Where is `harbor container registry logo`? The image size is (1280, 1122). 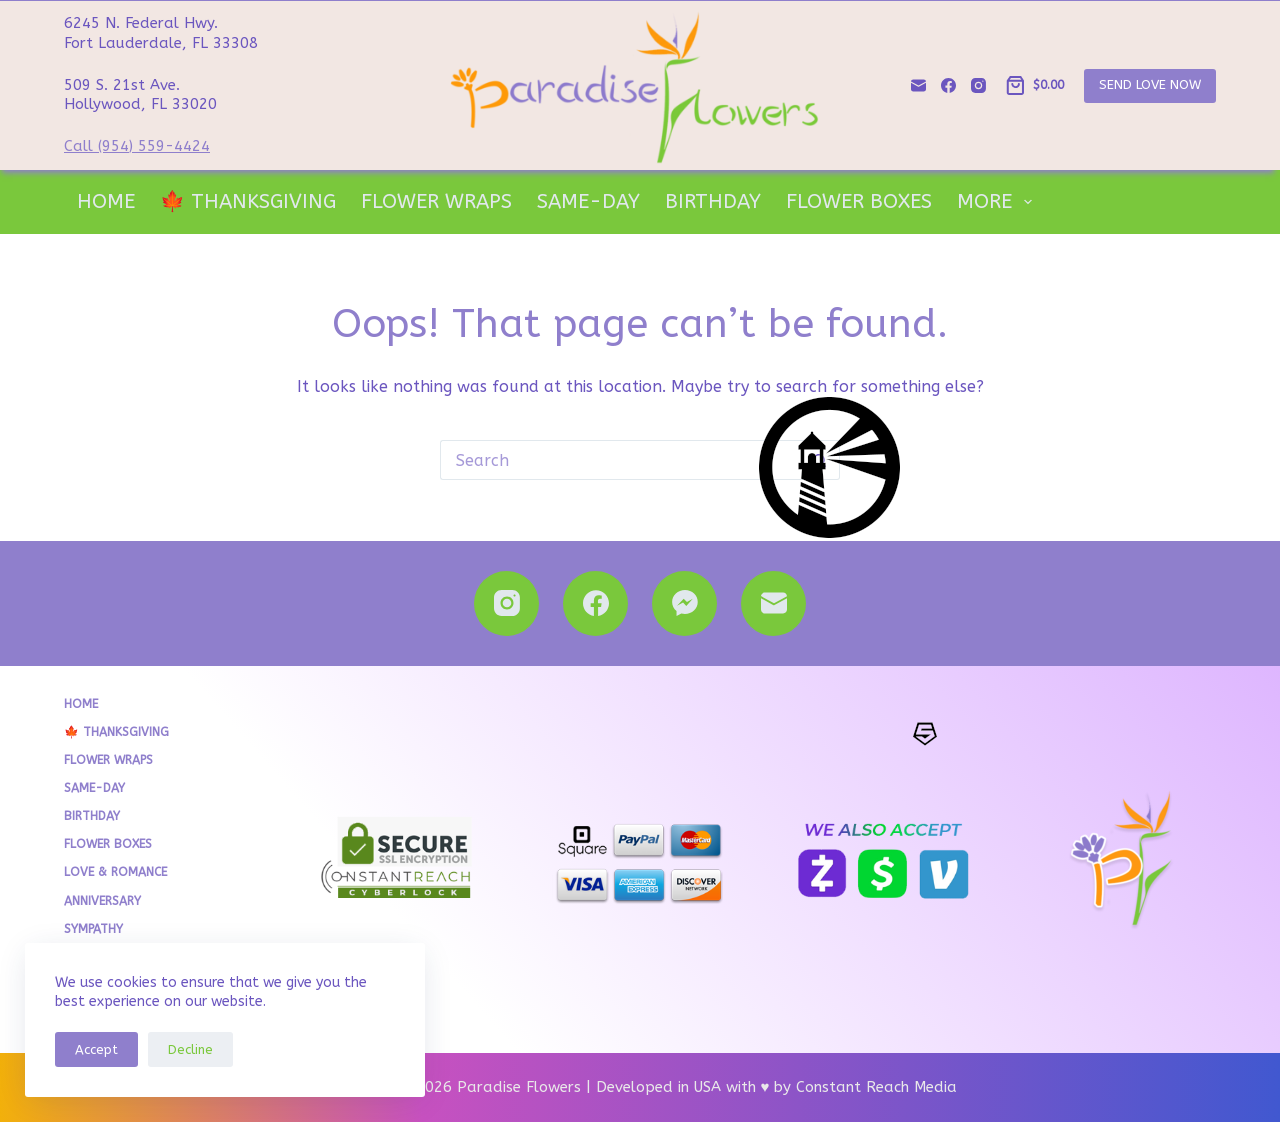 harbor container registry logo is located at coordinates (829, 467).